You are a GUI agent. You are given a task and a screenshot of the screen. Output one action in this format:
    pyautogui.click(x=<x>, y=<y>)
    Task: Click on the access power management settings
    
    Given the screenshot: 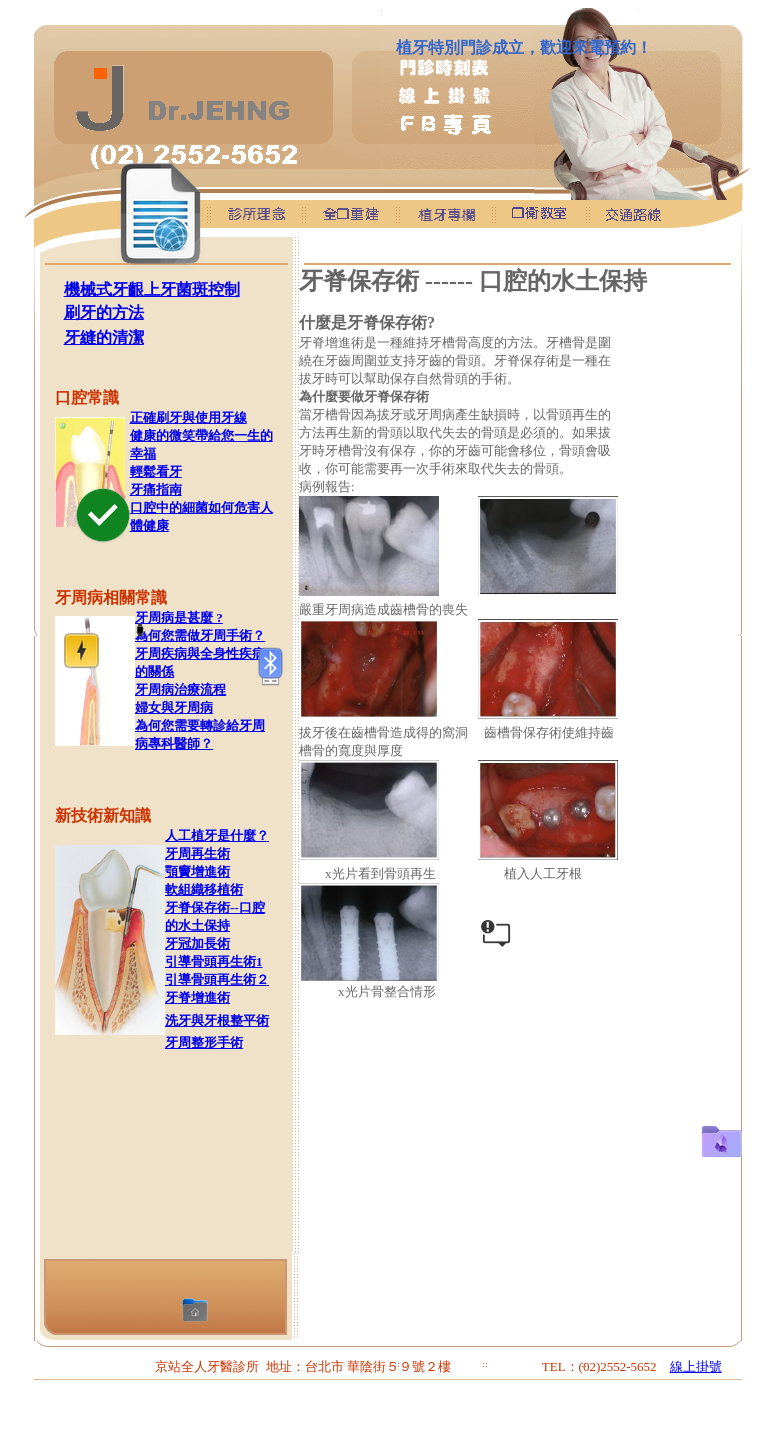 What is the action you would take?
    pyautogui.click(x=81, y=650)
    